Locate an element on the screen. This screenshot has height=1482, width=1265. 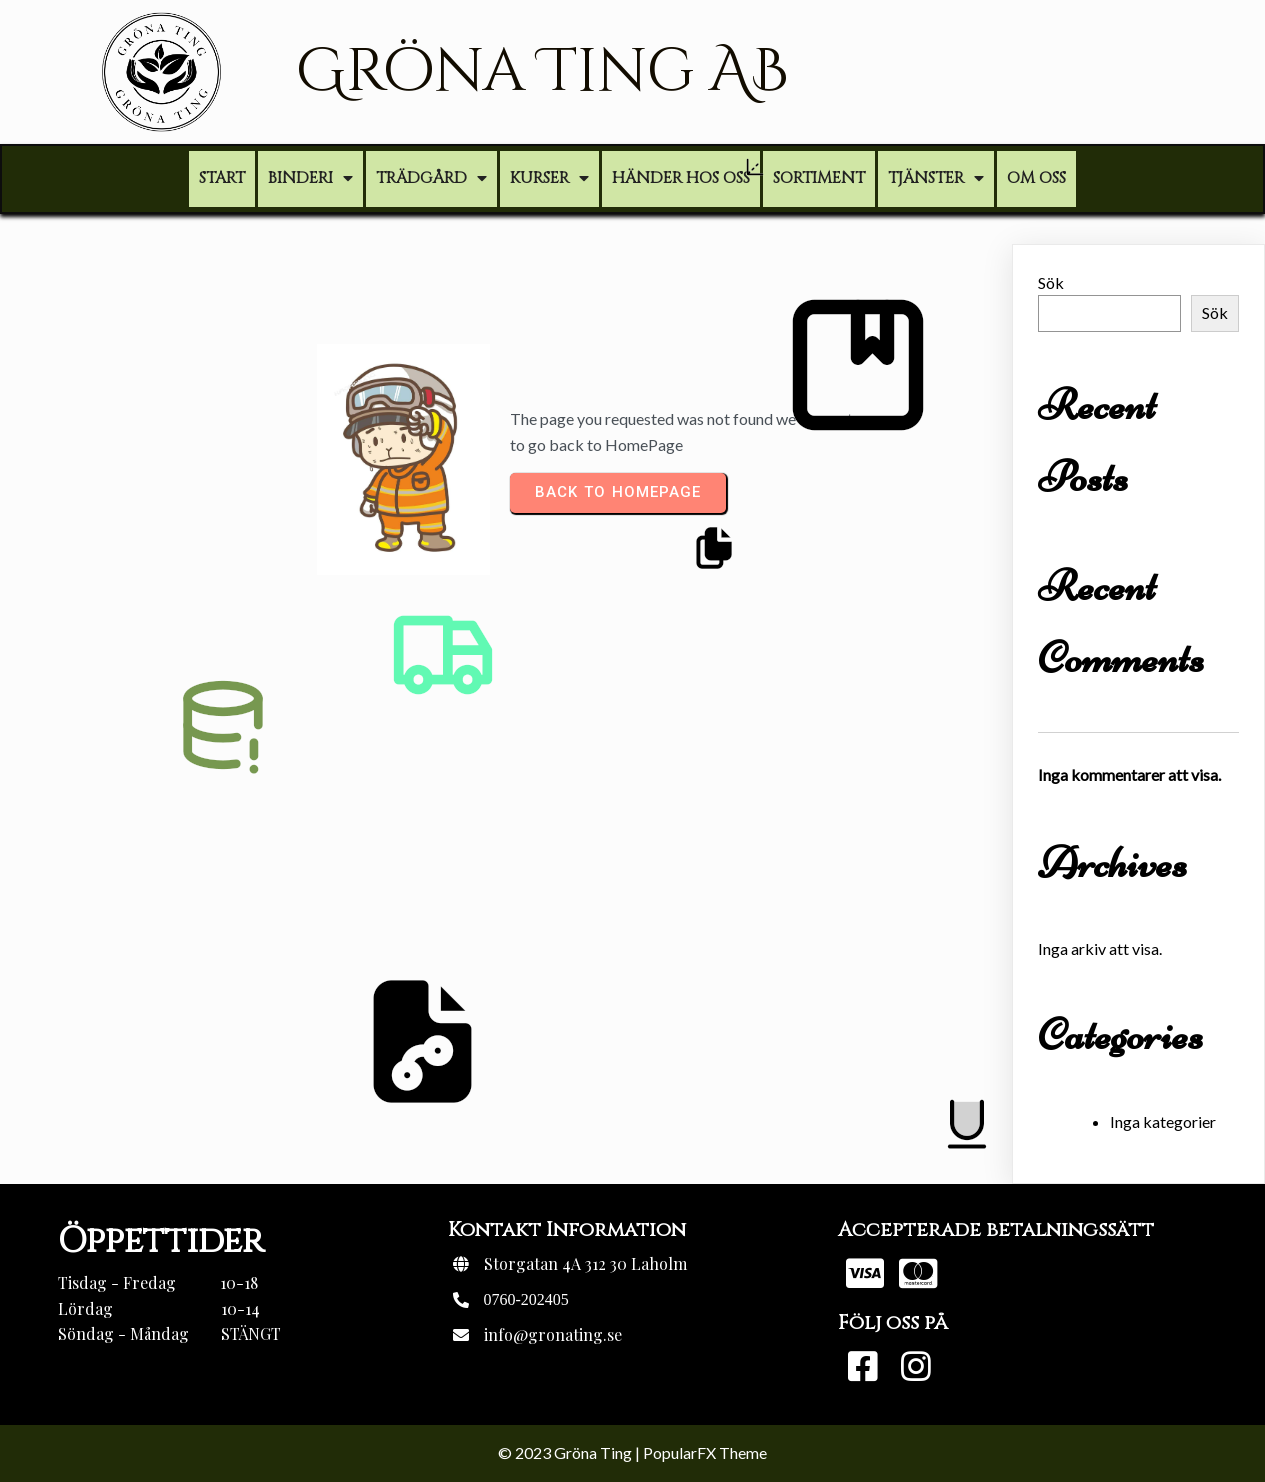
open a vector graphics file is located at coordinates (422, 1041).